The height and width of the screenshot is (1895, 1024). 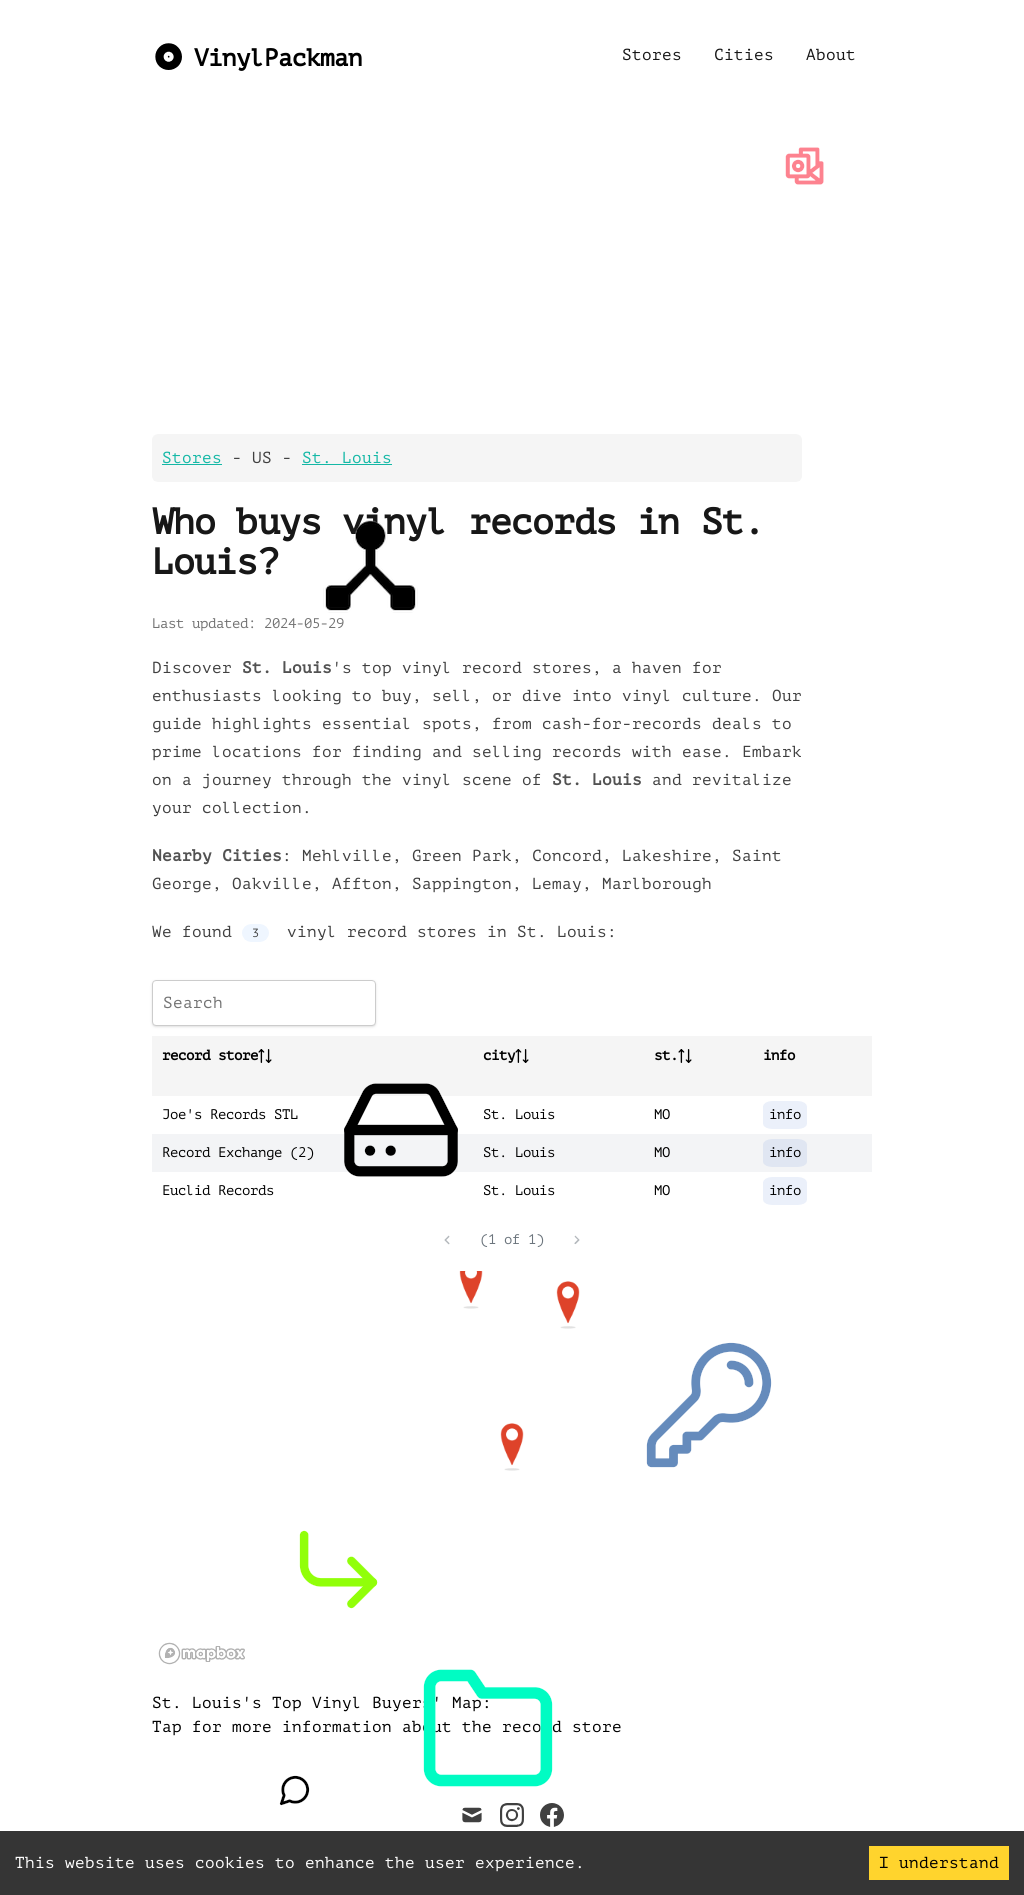 What do you see at coordinates (805, 166) in the screenshot?
I see `open Microsoft Outlook email` at bounding box center [805, 166].